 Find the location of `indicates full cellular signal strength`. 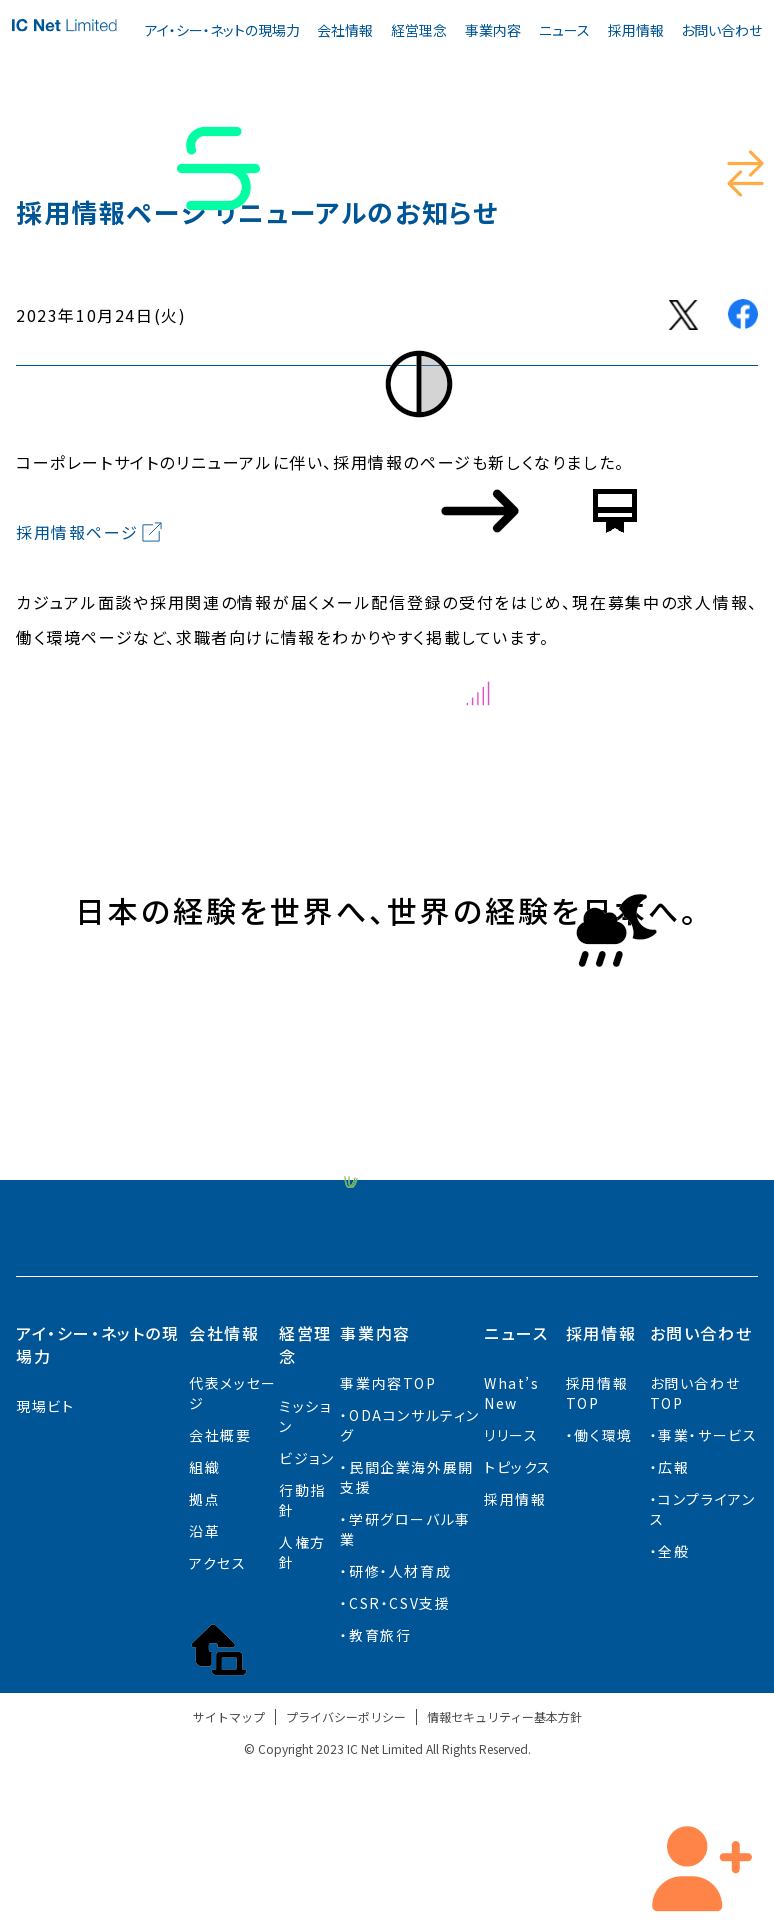

indicates full cellular signal strength is located at coordinates (479, 695).